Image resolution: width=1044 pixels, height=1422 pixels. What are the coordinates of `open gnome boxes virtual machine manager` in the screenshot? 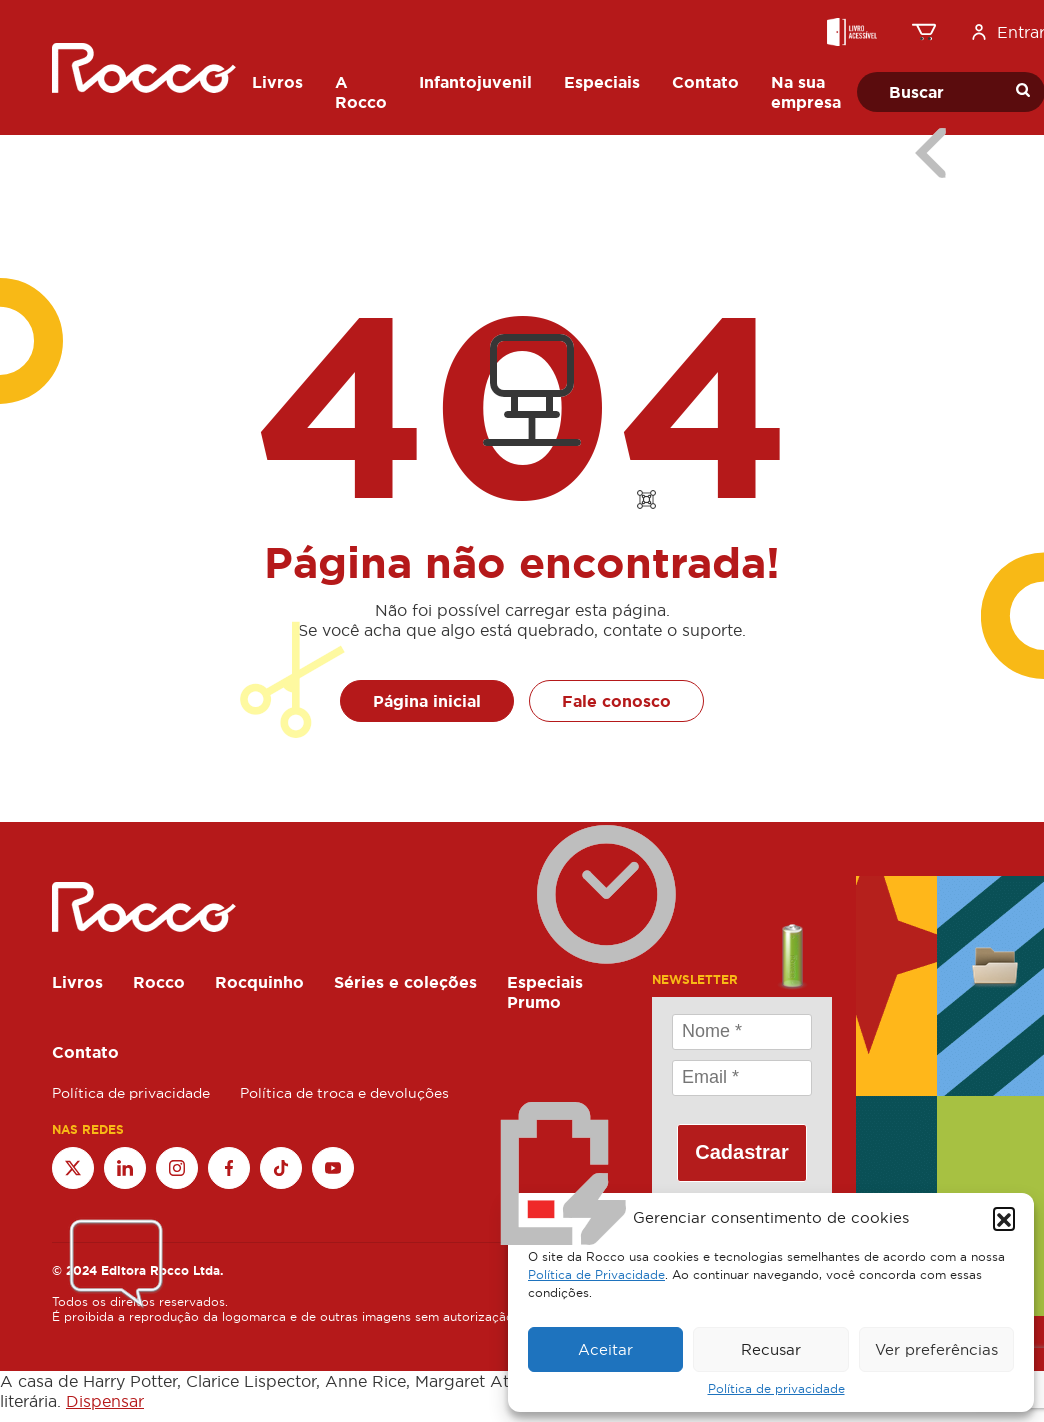 It's located at (646, 499).